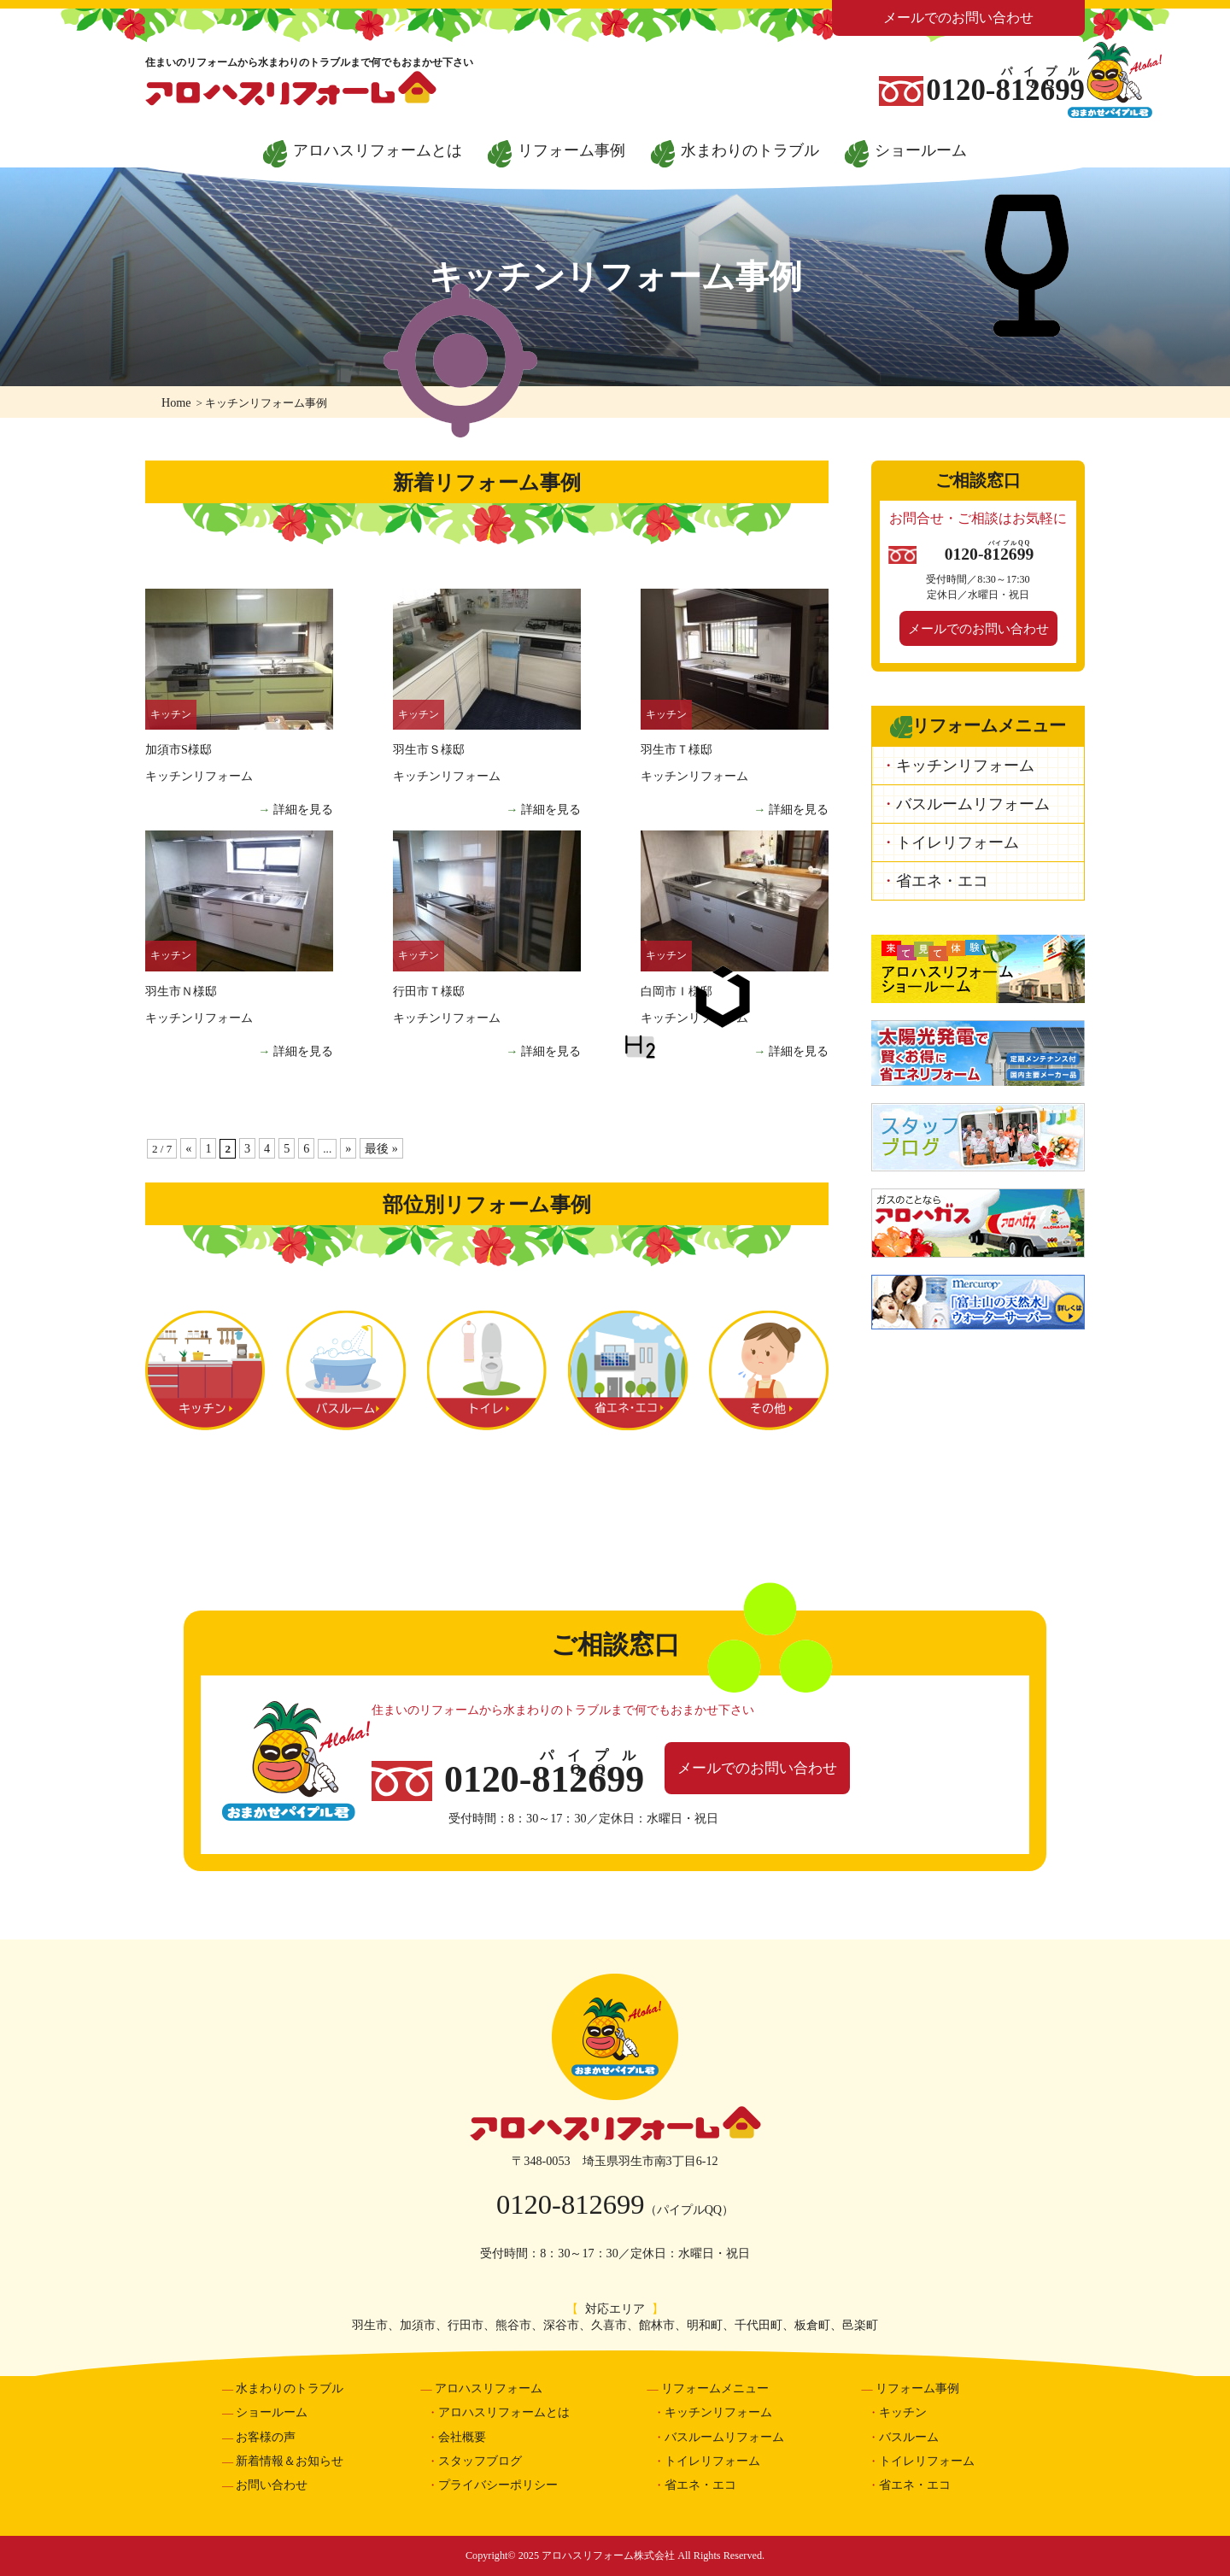  What do you see at coordinates (460, 361) in the screenshot?
I see `view current location` at bounding box center [460, 361].